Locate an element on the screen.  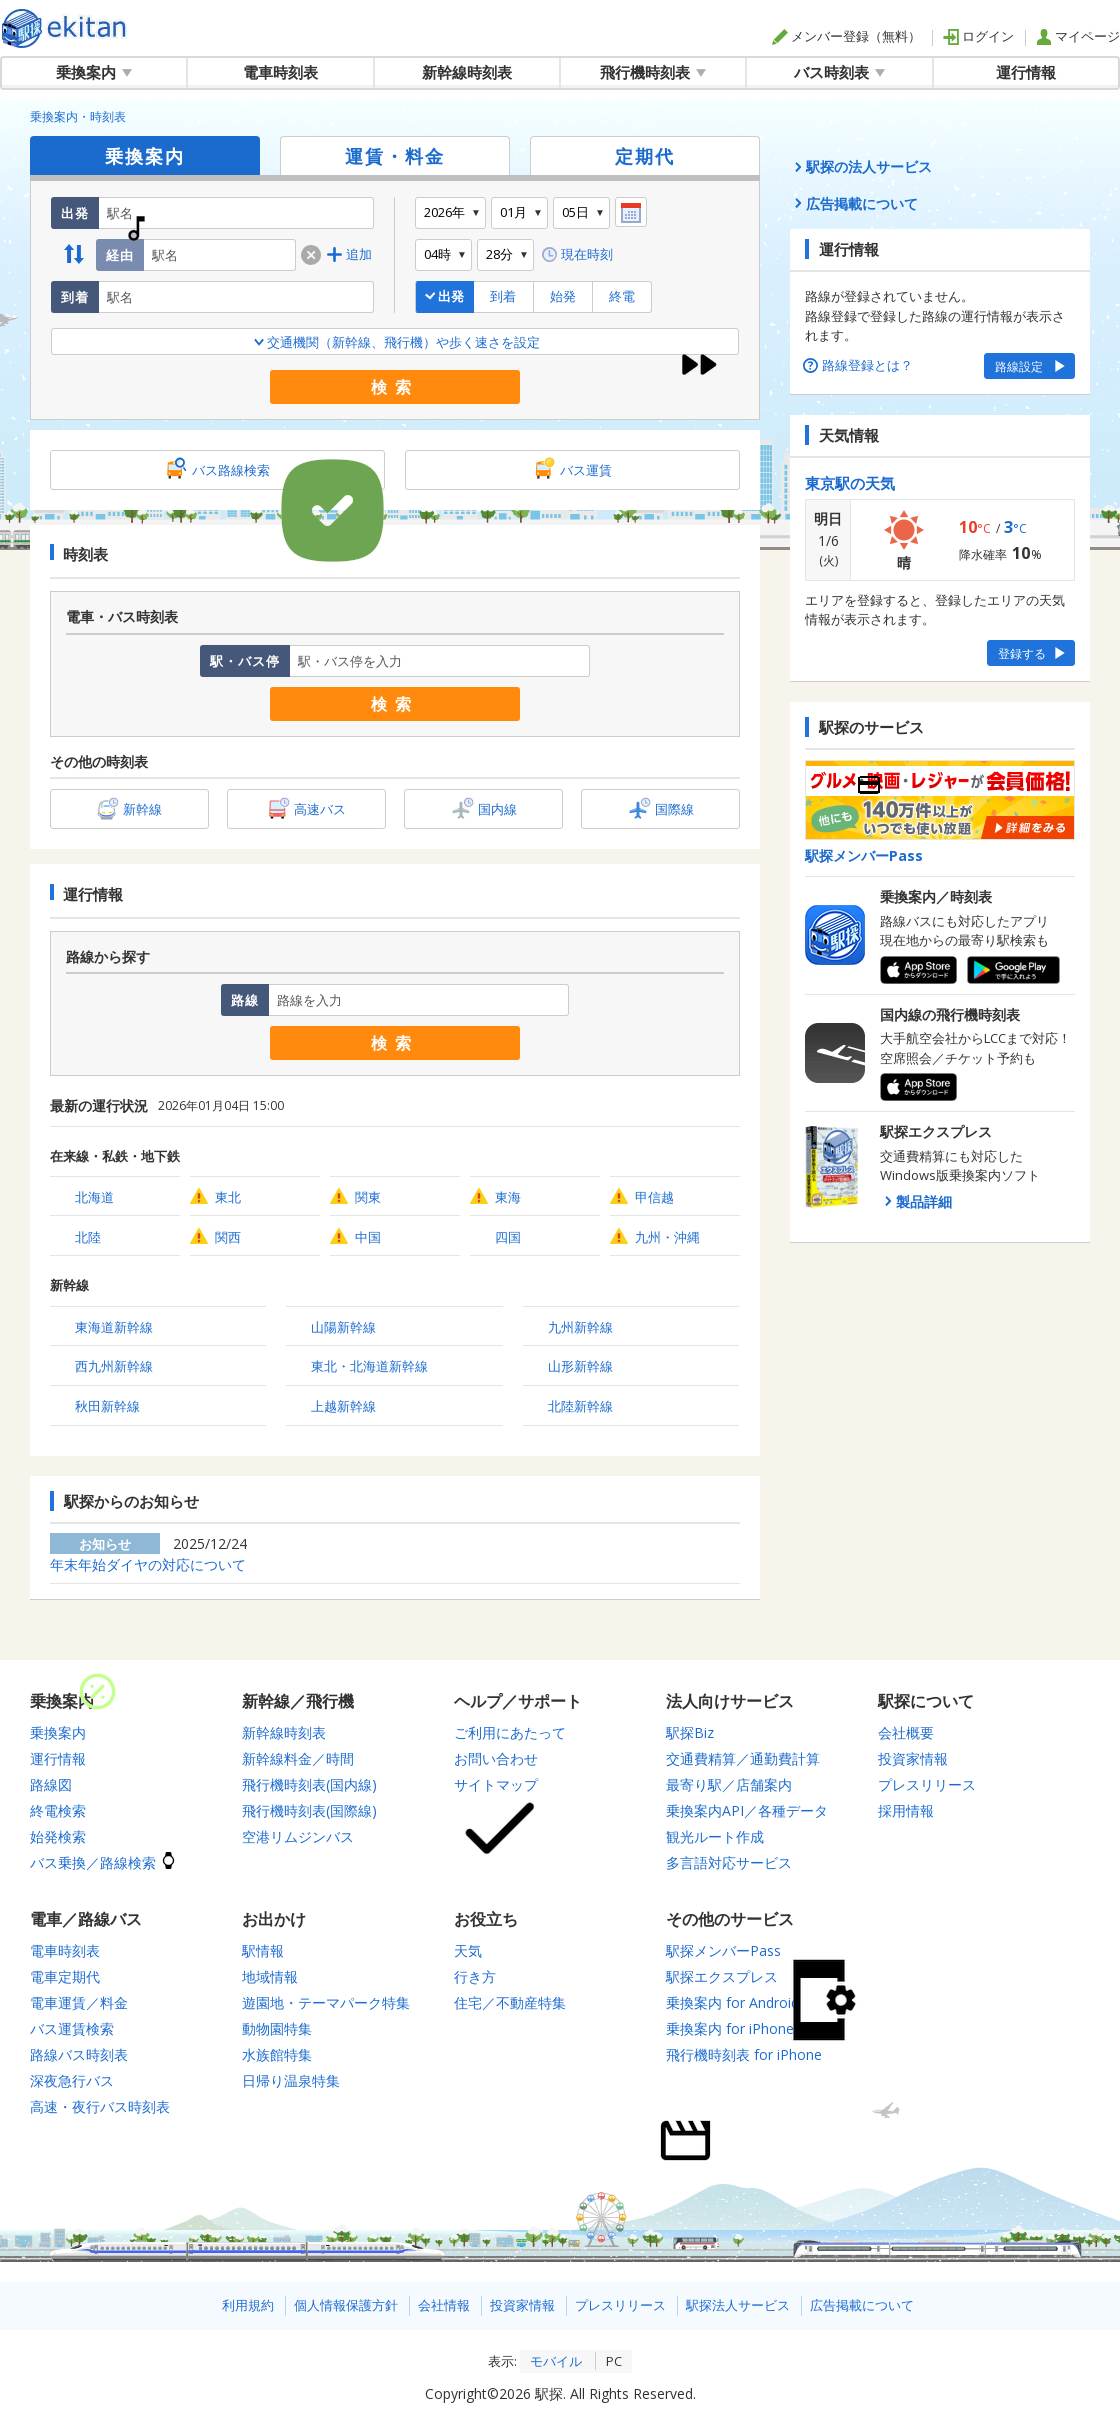
view discount or percentage-based promotion is located at coordinates (97, 1691).